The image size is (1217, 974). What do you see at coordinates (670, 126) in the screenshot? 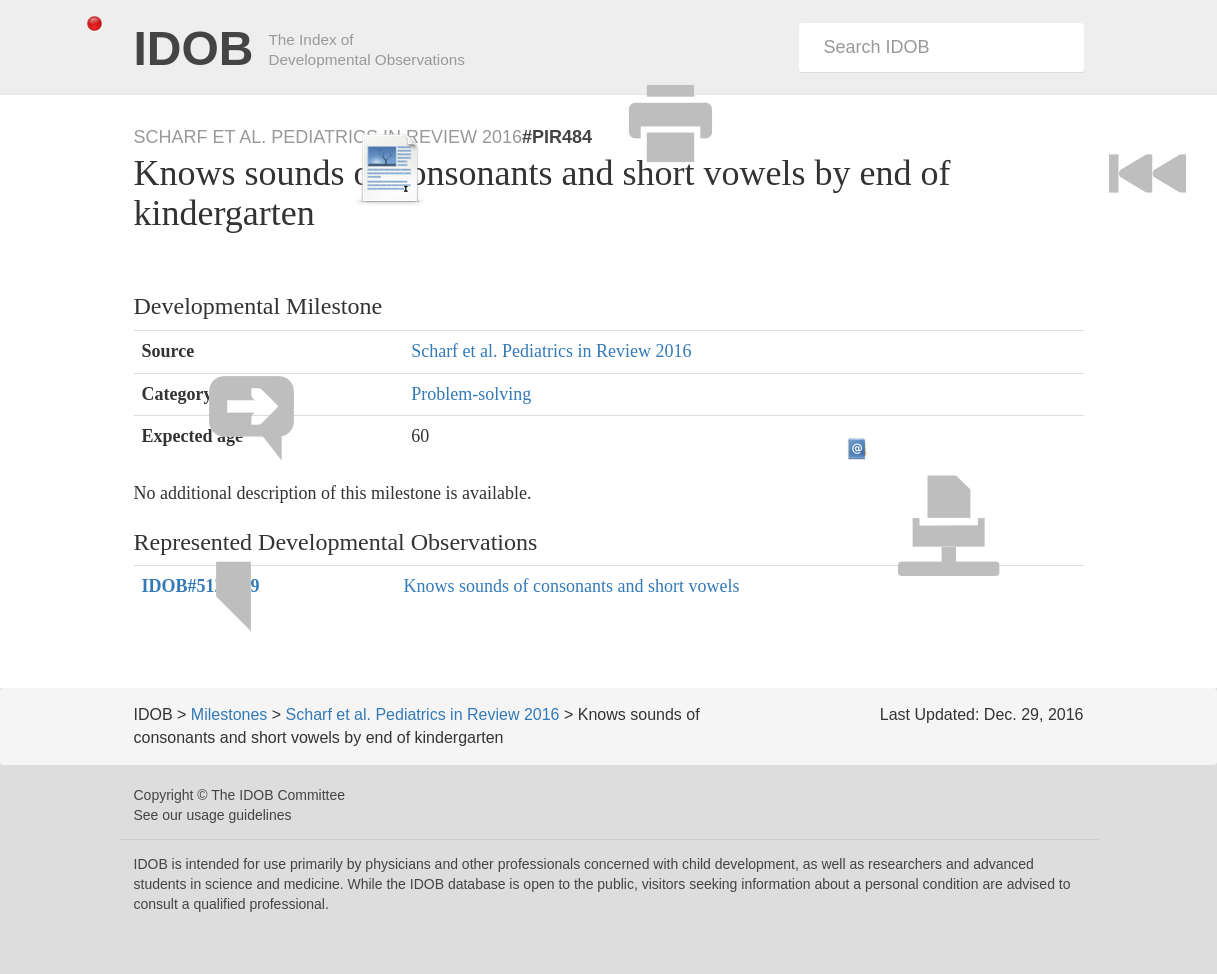
I see `print the current document` at bounding box center [670, 126].